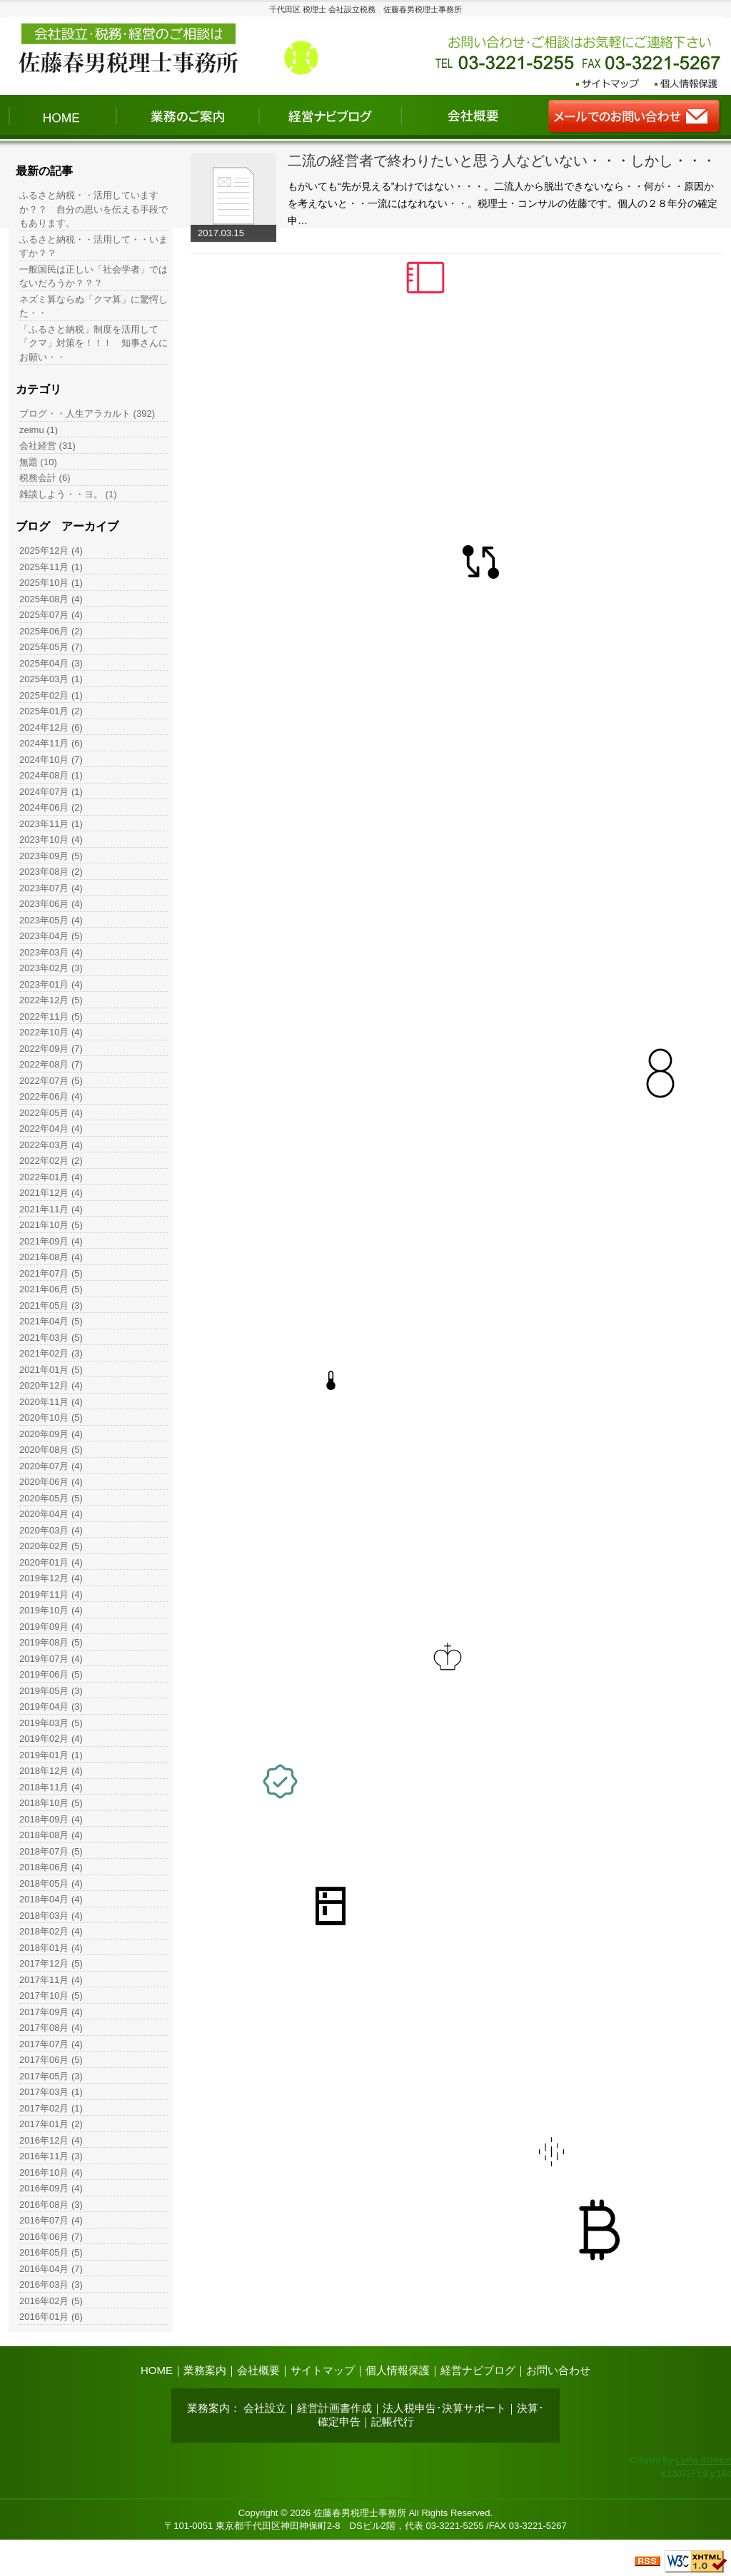 This screenshot has width=731, height=2576. I want to click on toggle sidebar navigation panel, so click(425, 278).